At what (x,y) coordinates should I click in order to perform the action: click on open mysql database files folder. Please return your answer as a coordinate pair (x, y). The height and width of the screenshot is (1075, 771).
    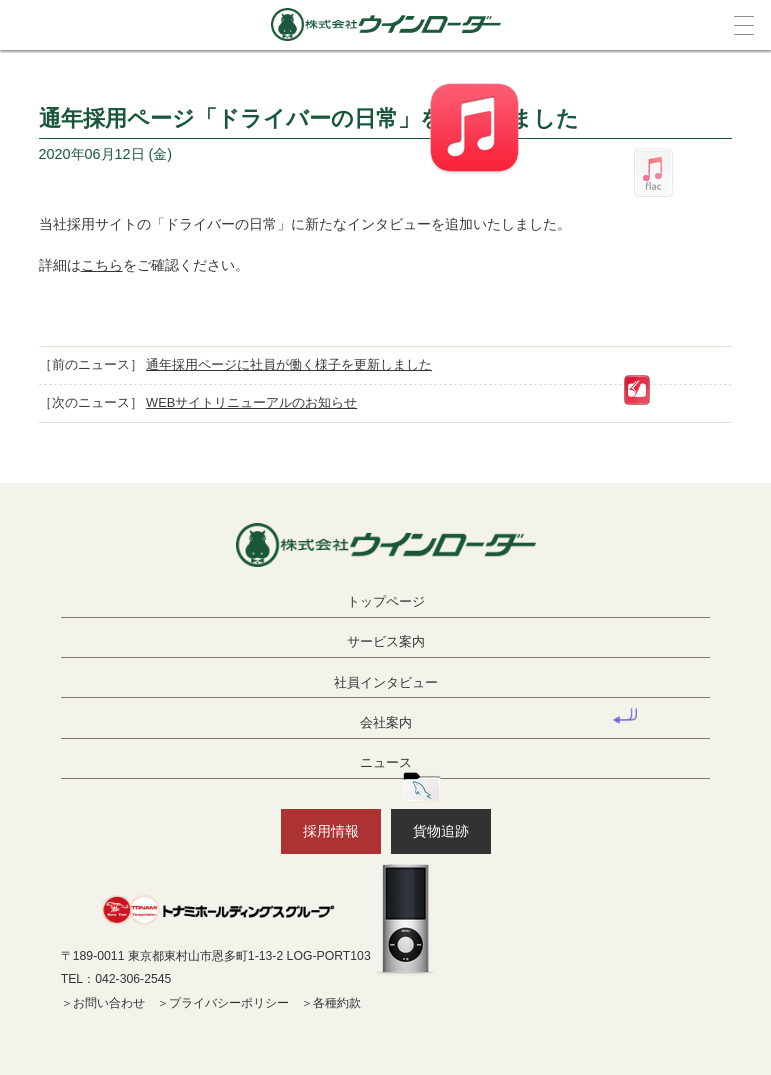
    Looking at the image, I should click on (422, 788).